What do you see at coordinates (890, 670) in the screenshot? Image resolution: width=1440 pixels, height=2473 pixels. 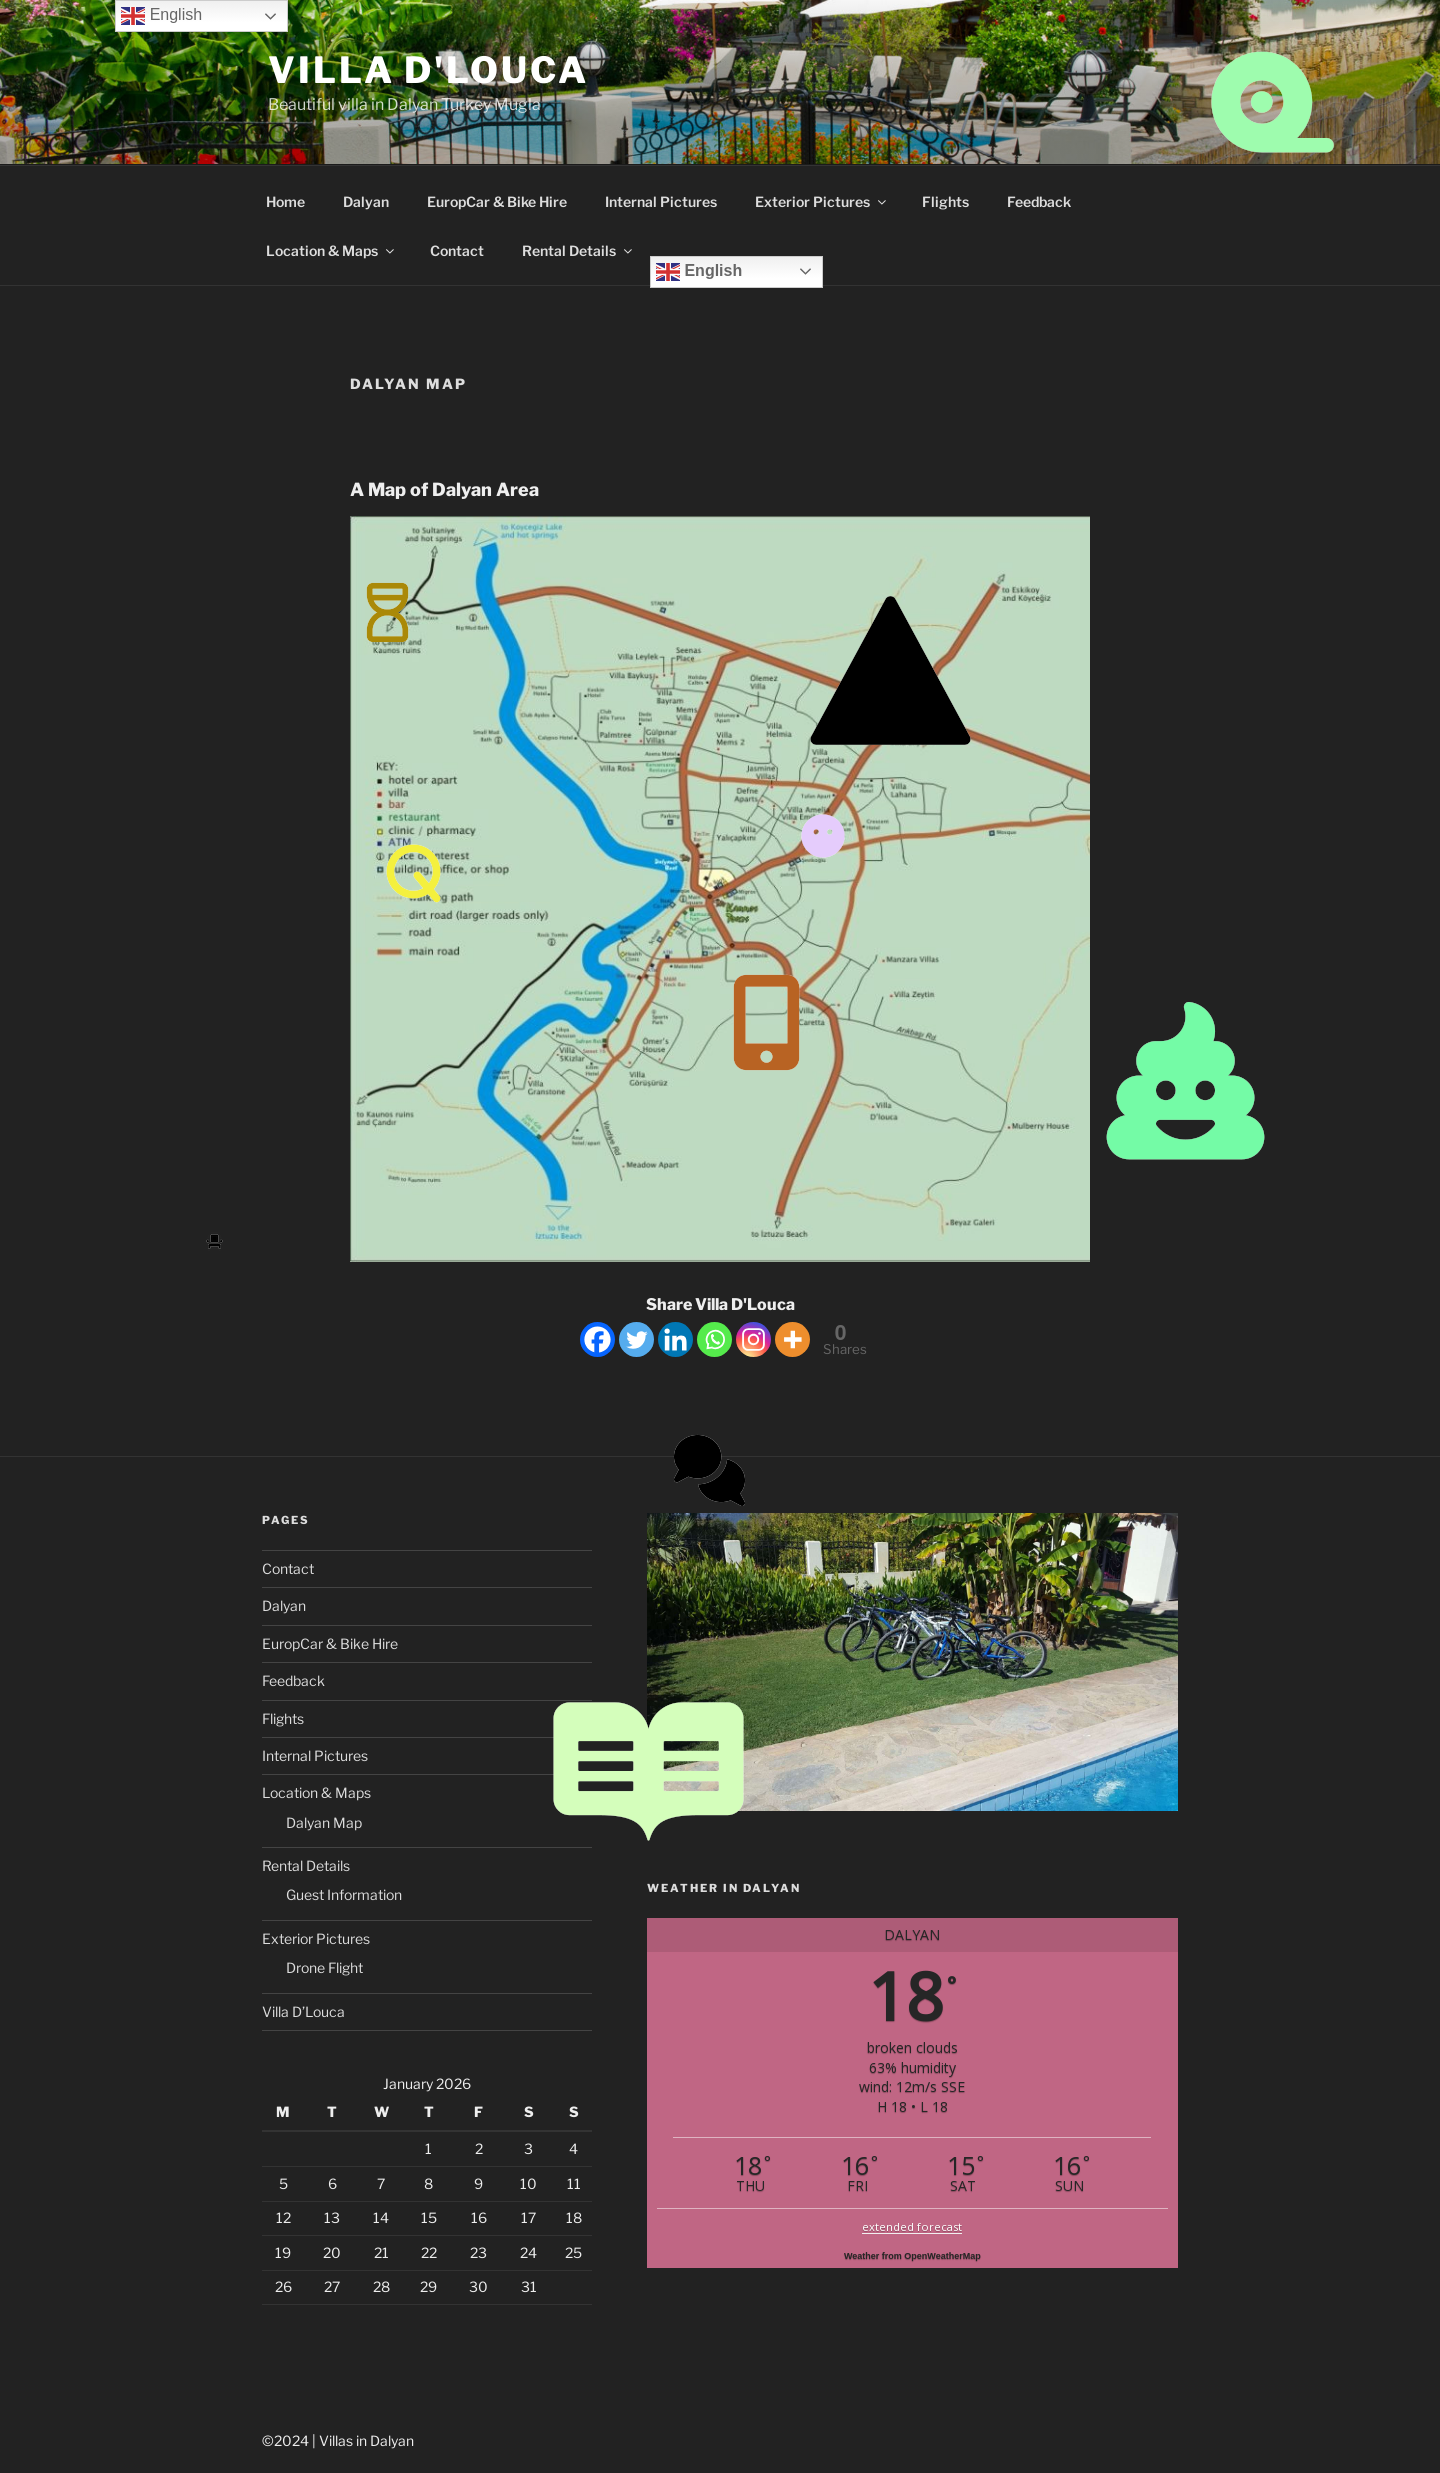 I see `indicates a warning or alert status` at bounding box center [890, 670].